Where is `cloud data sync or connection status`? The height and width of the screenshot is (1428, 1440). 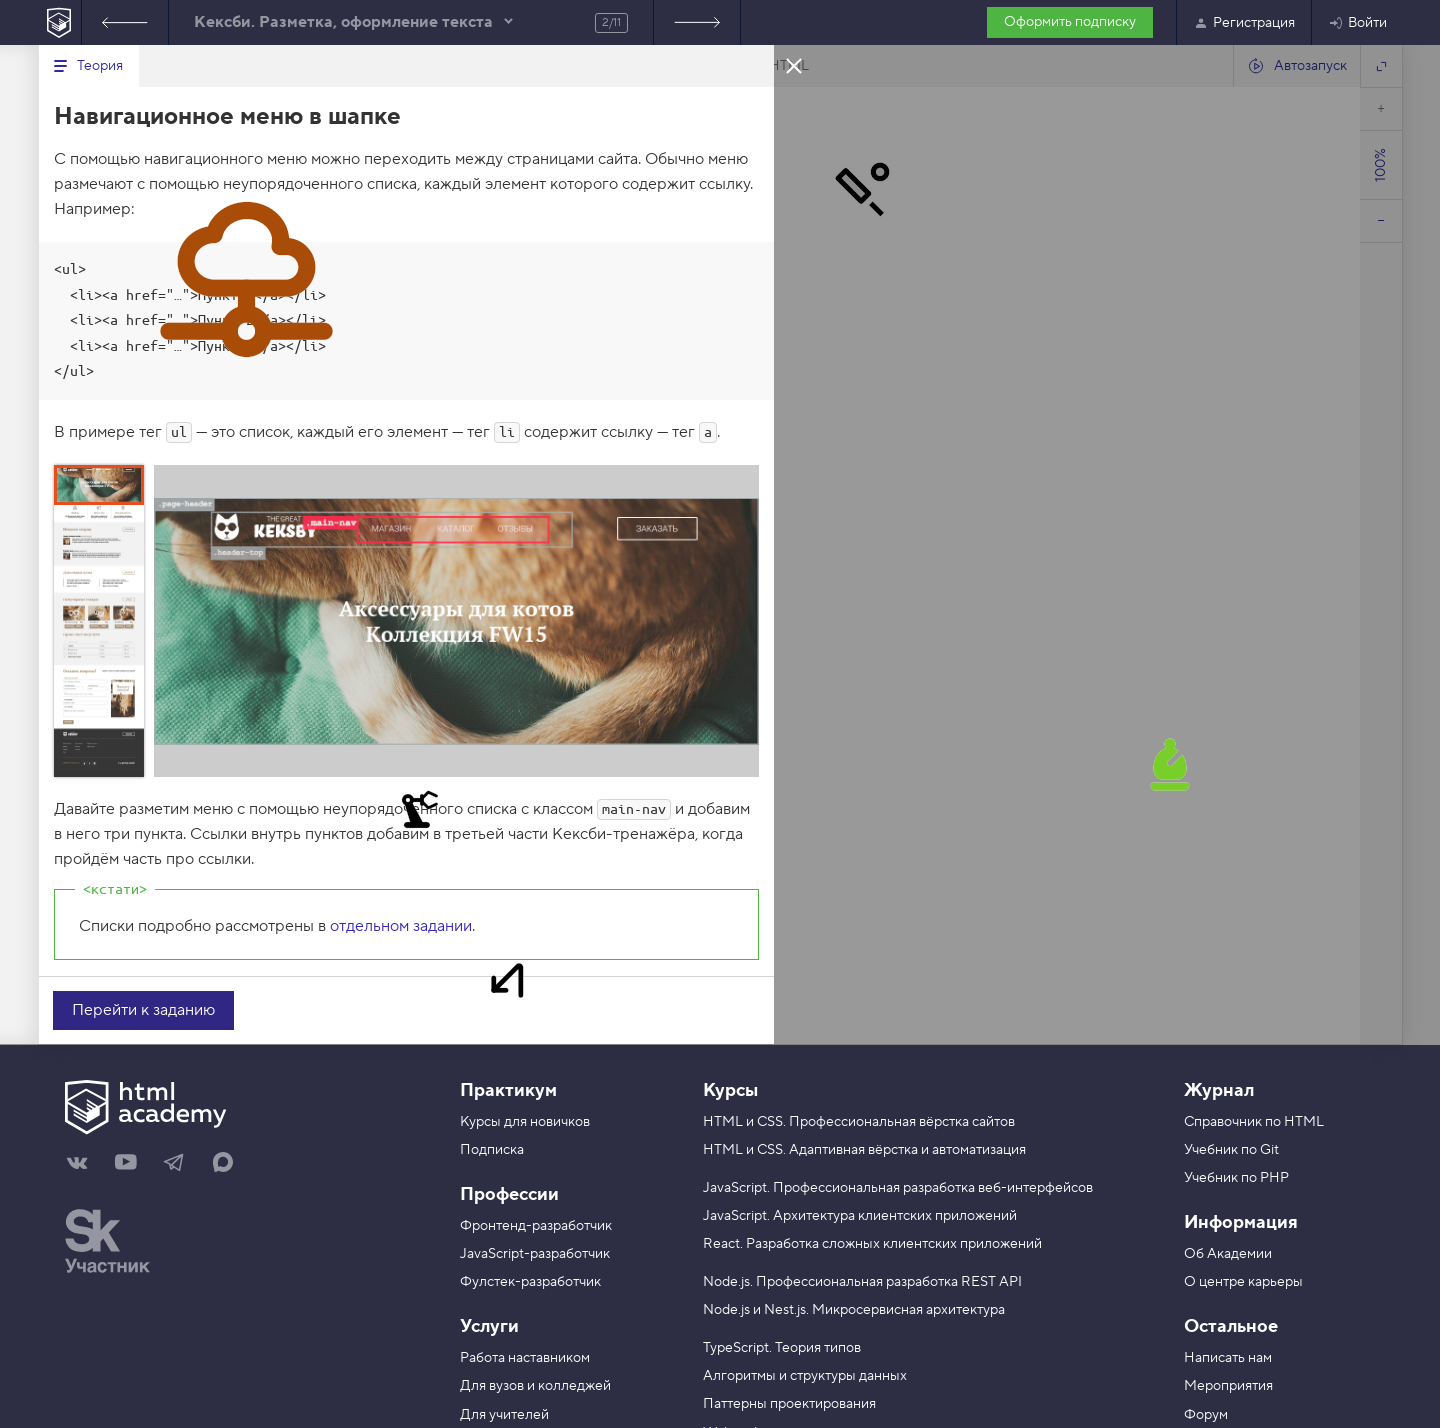
cloud data sync or connection status is located at coordinates (246, 279).